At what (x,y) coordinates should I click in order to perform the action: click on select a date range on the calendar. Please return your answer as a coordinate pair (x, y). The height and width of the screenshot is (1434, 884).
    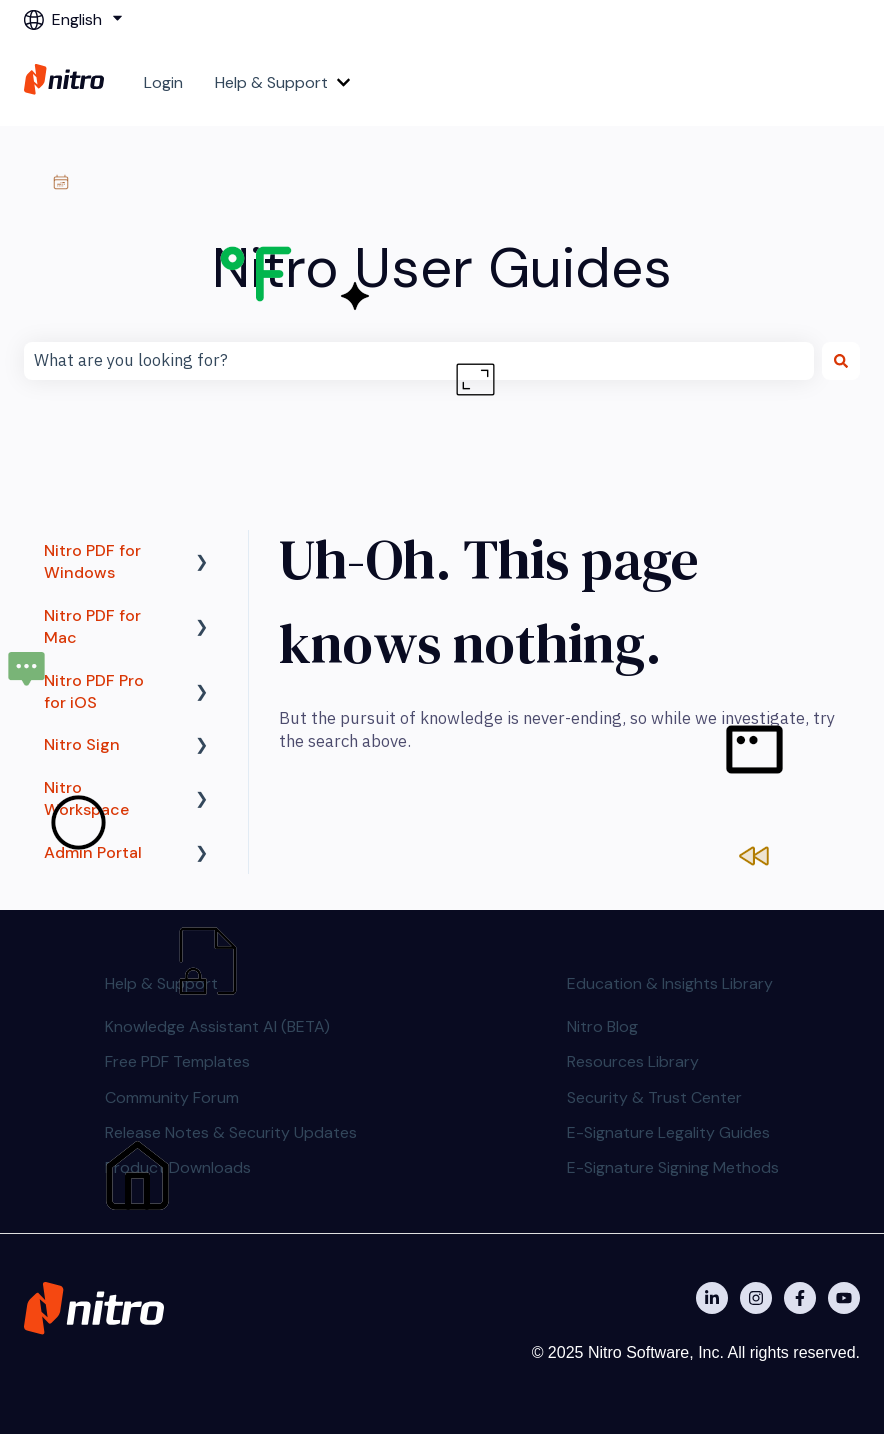
    Looking at the image, I should click on (61, 182).